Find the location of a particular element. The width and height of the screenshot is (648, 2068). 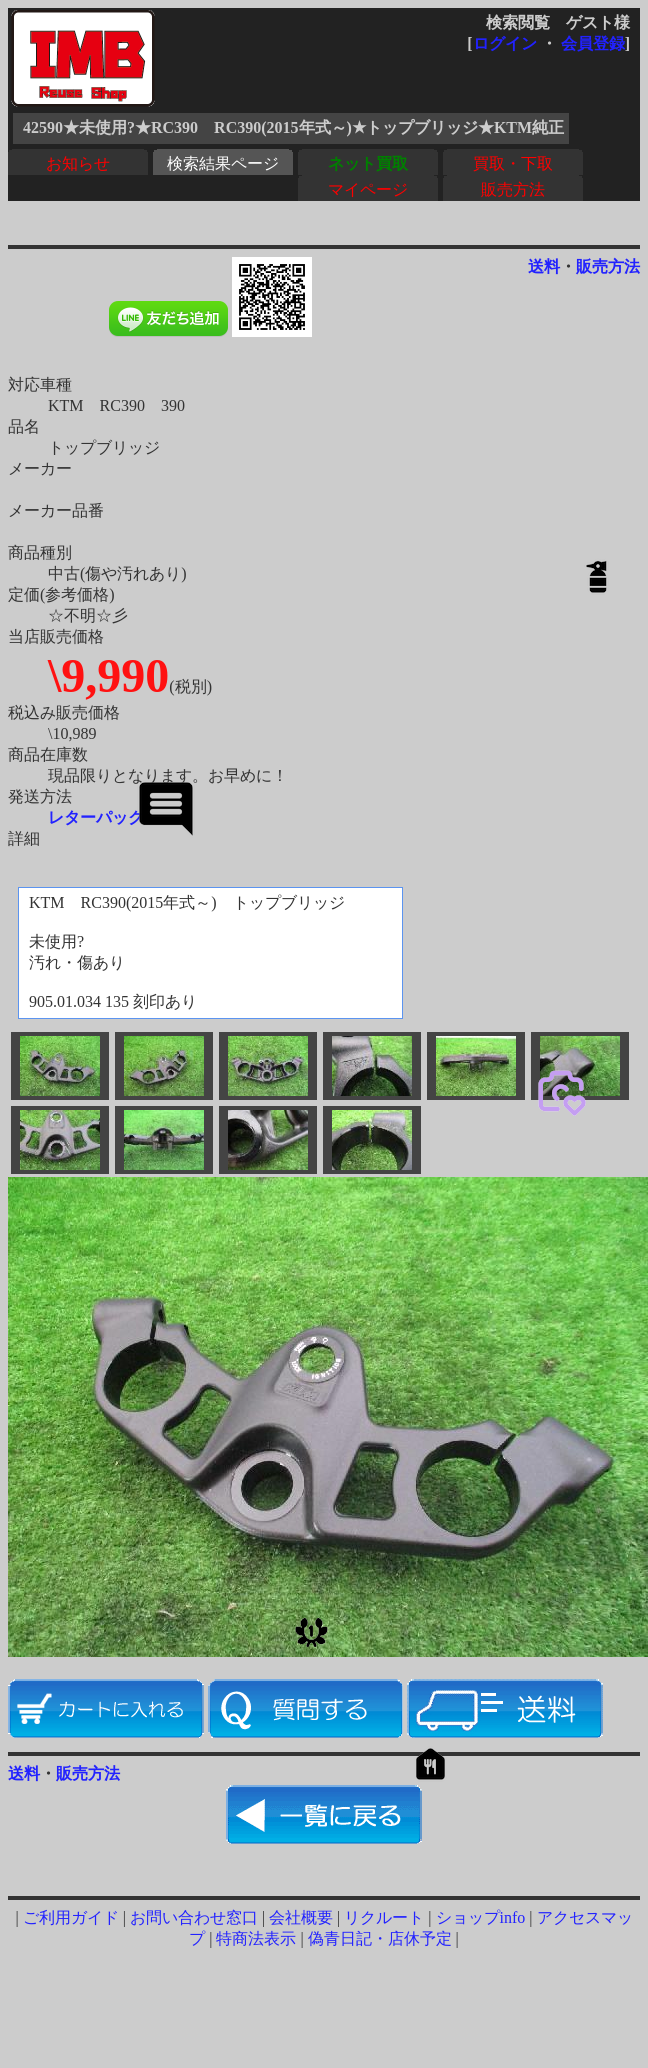

indicates first place or top ranking is located at coordinates (311, 1632).